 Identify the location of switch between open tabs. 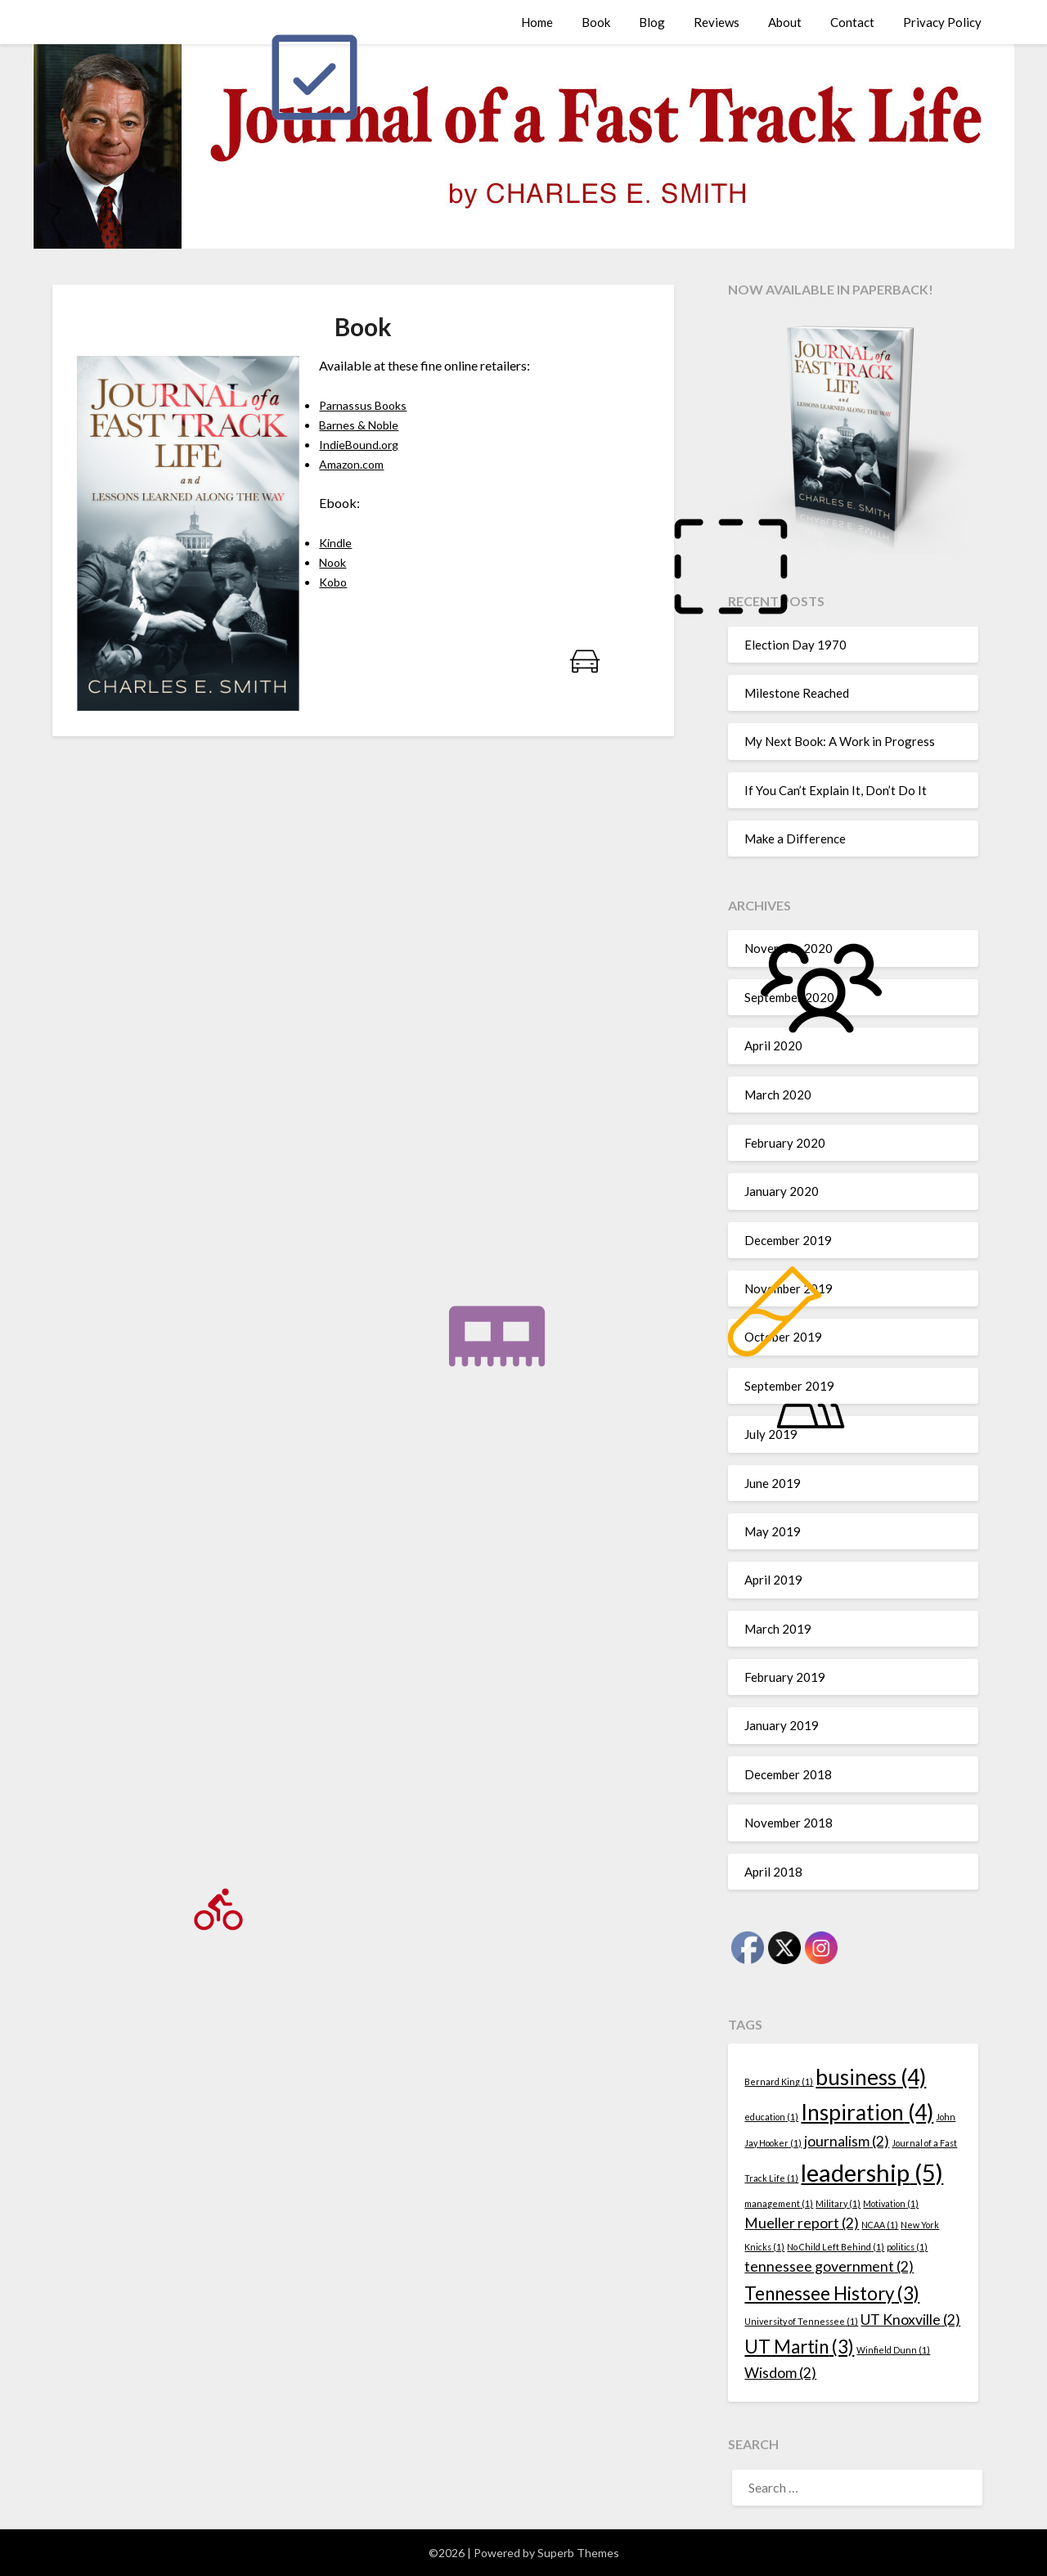
(811, 1416).